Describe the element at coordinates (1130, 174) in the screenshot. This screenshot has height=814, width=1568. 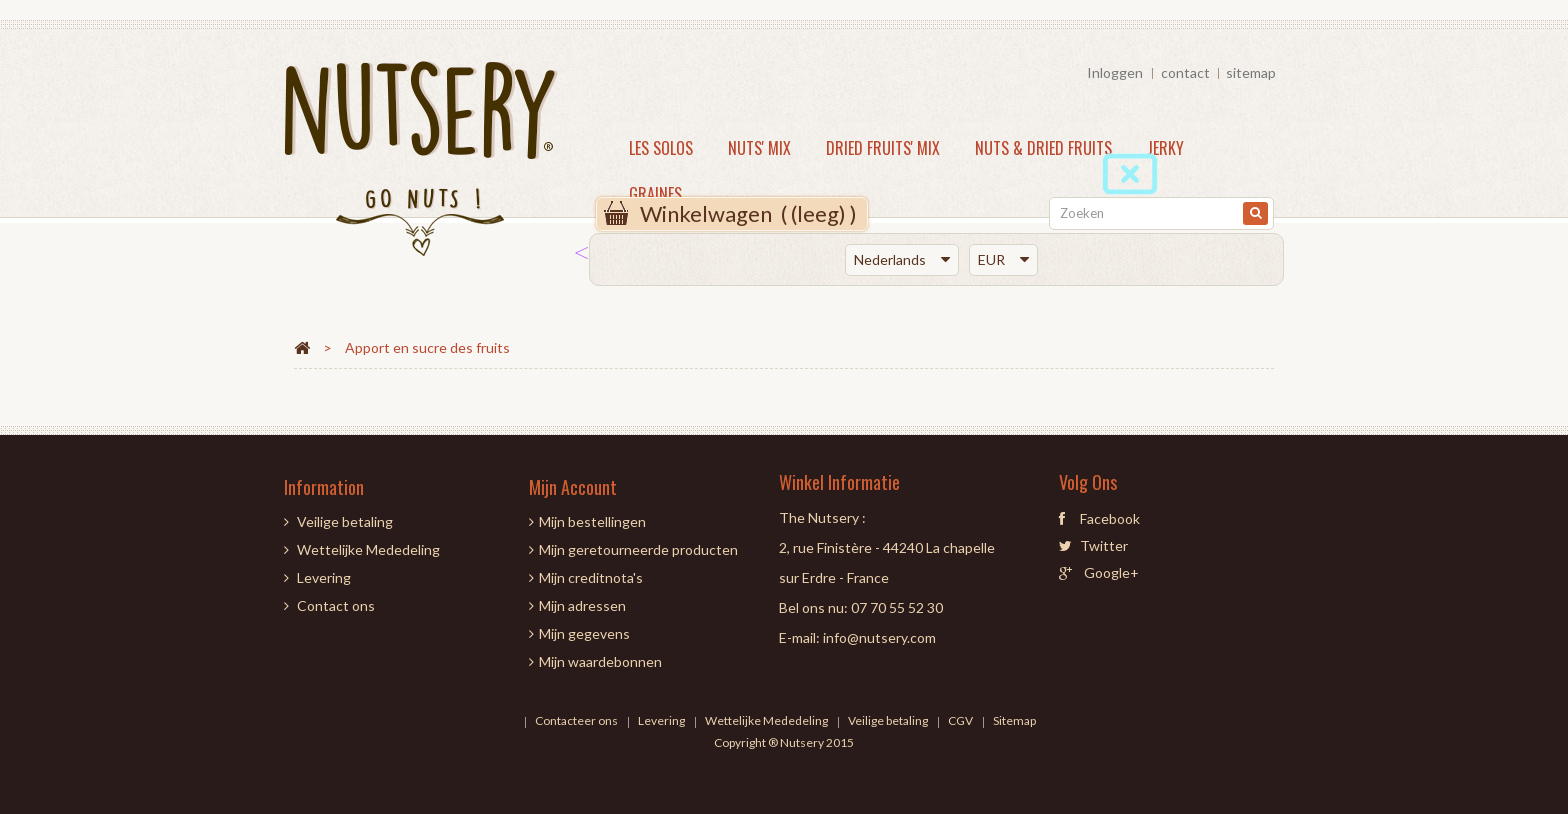
I see `close or dismiss a window` at that location.